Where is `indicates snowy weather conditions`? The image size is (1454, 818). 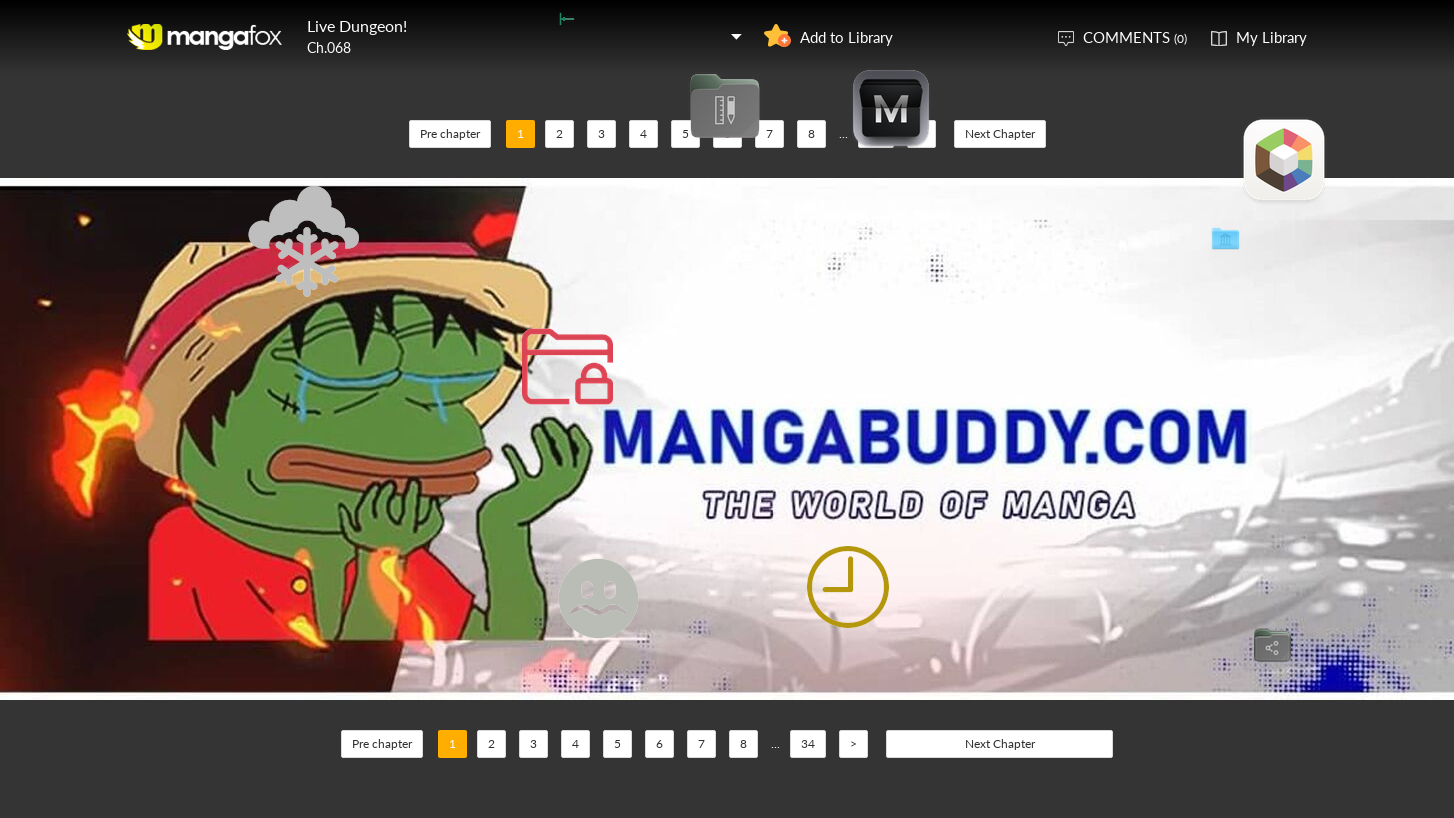
indicates snowy weather conditions is located at coordinates (303, 241).